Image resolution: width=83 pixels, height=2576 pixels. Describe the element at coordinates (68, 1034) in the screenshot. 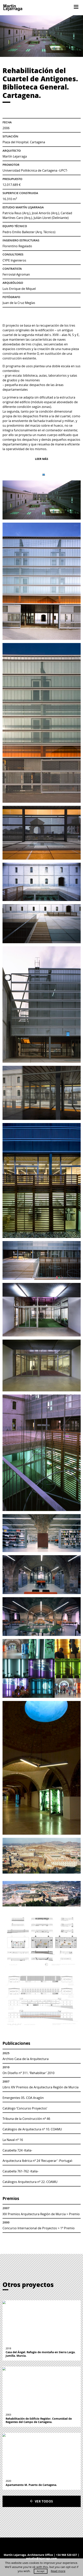

I see `manage connected iPad mini device` at that location.